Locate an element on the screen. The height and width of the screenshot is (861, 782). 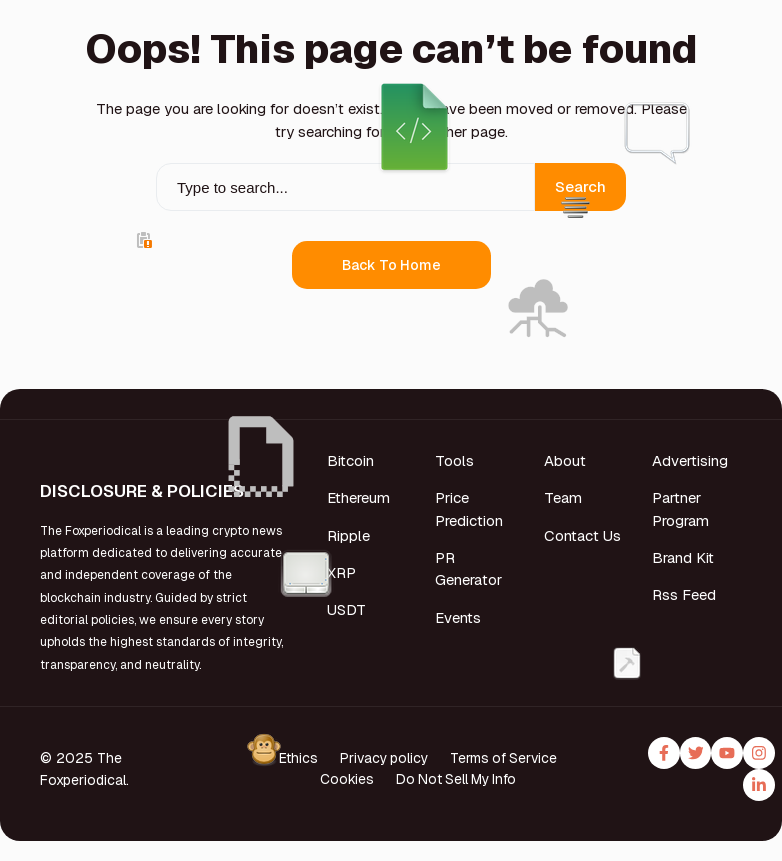
indicates a task or item is due or requires attention is located at coordinates (144, 240).